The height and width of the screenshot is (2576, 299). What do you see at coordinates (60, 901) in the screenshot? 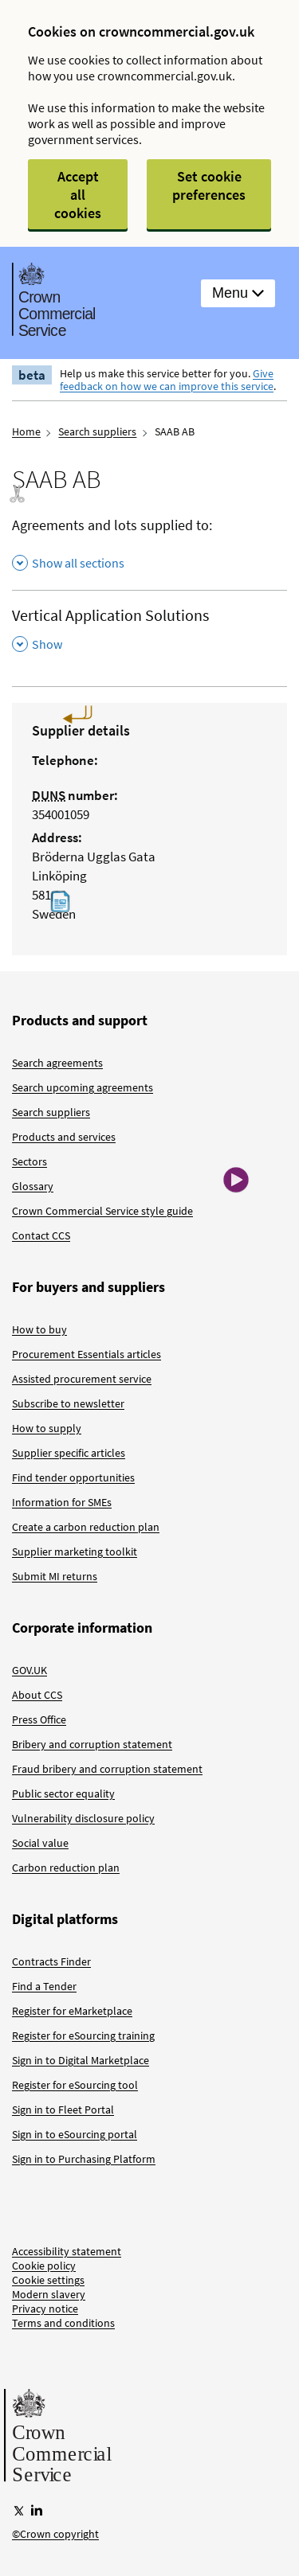
I see `open a libreoffice writer document` at bounding box center [60, 901].